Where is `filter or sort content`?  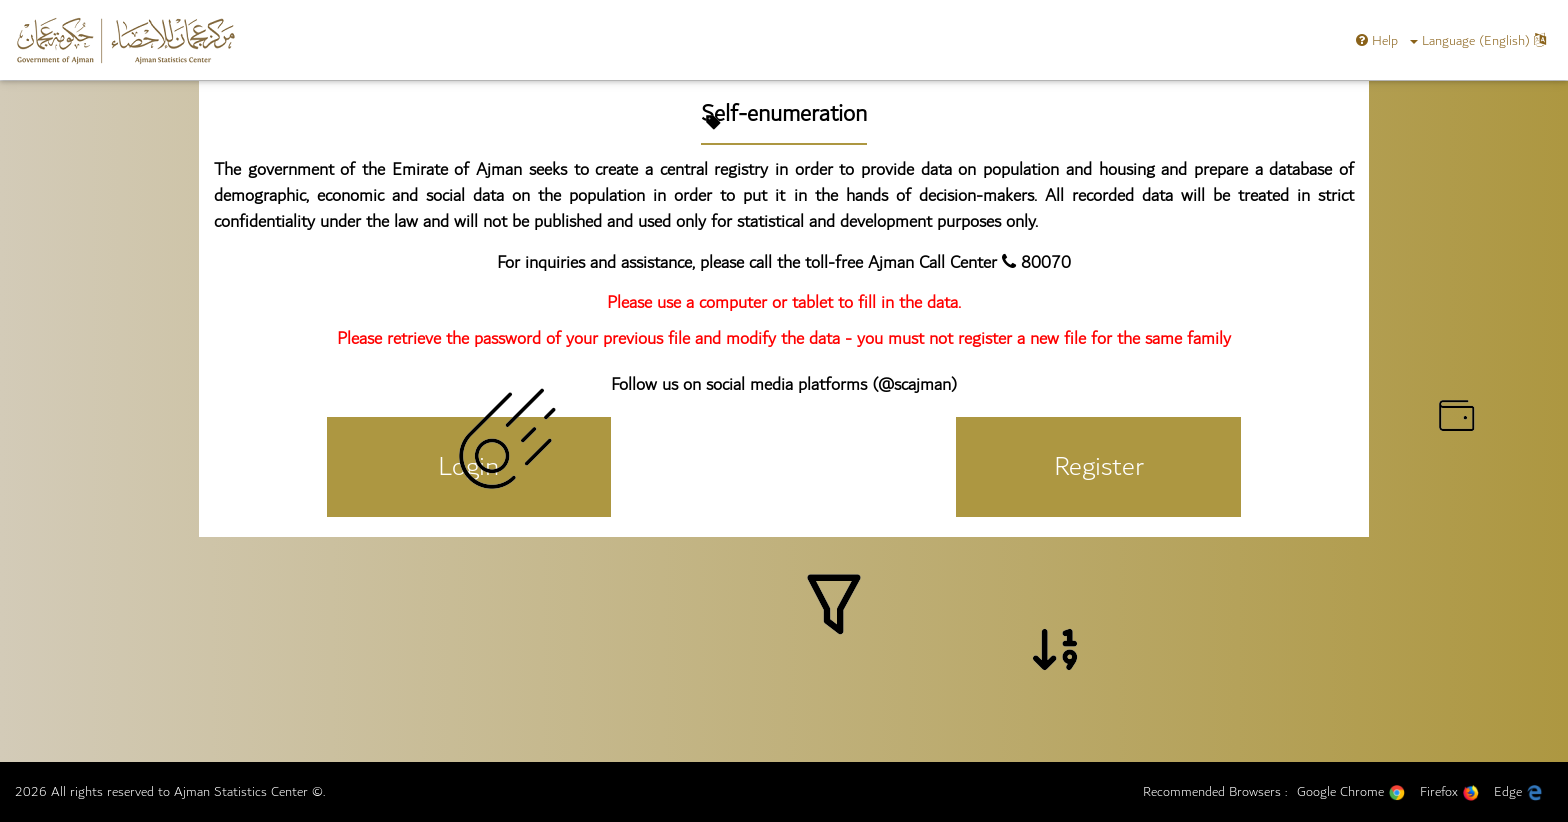 filter or sort content is located at coordinates (834, 601).